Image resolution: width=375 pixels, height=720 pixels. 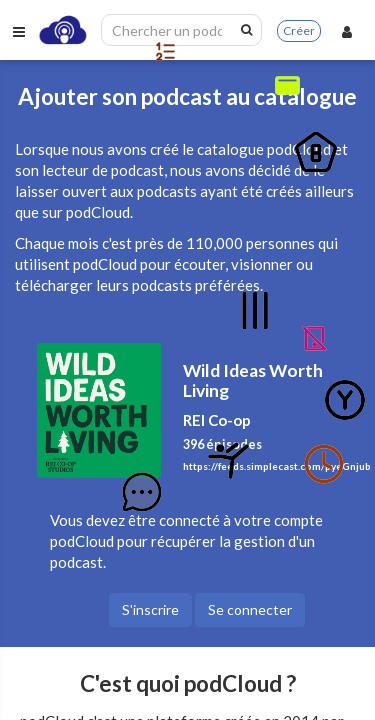 What do you see at coordinates (228, 458) in the screenshot?
I see `view gymnastics or fitness activities` at bounding box center [228, 458].